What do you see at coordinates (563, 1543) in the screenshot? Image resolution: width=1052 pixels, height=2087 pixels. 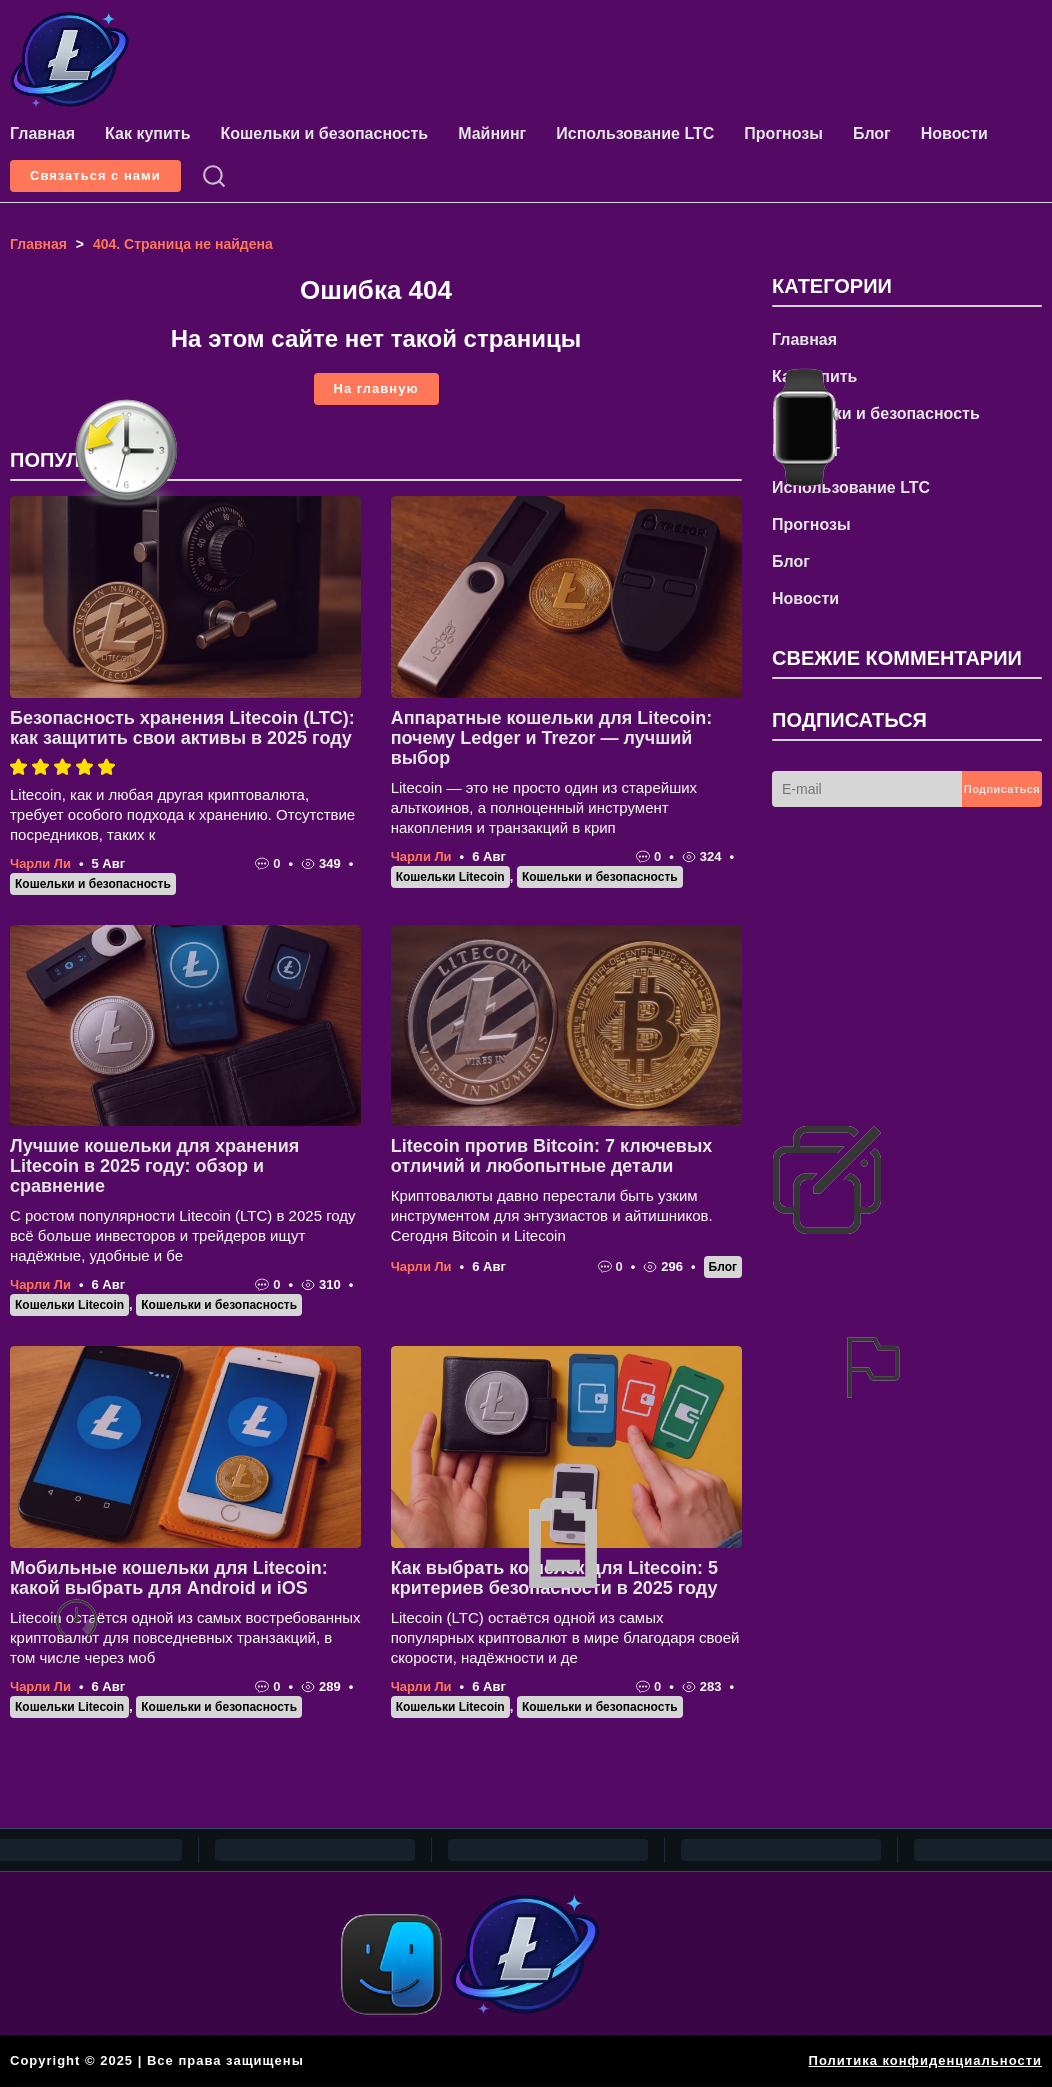 I see `indicates low battery level` at bounding box center [563, 1543].